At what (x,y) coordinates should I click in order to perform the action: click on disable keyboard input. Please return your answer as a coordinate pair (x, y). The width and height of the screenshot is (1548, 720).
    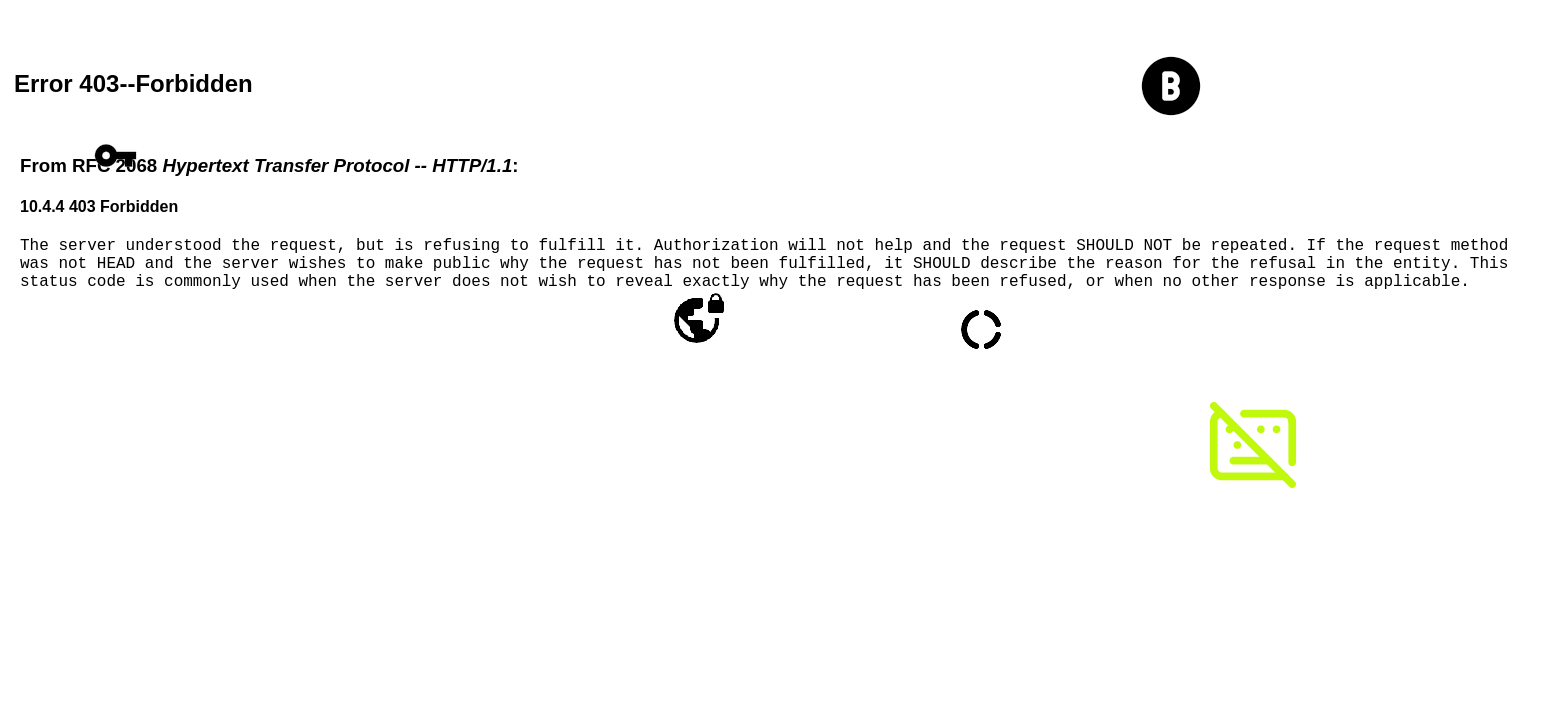
    Looking at the image, I should click on (1253, 445).